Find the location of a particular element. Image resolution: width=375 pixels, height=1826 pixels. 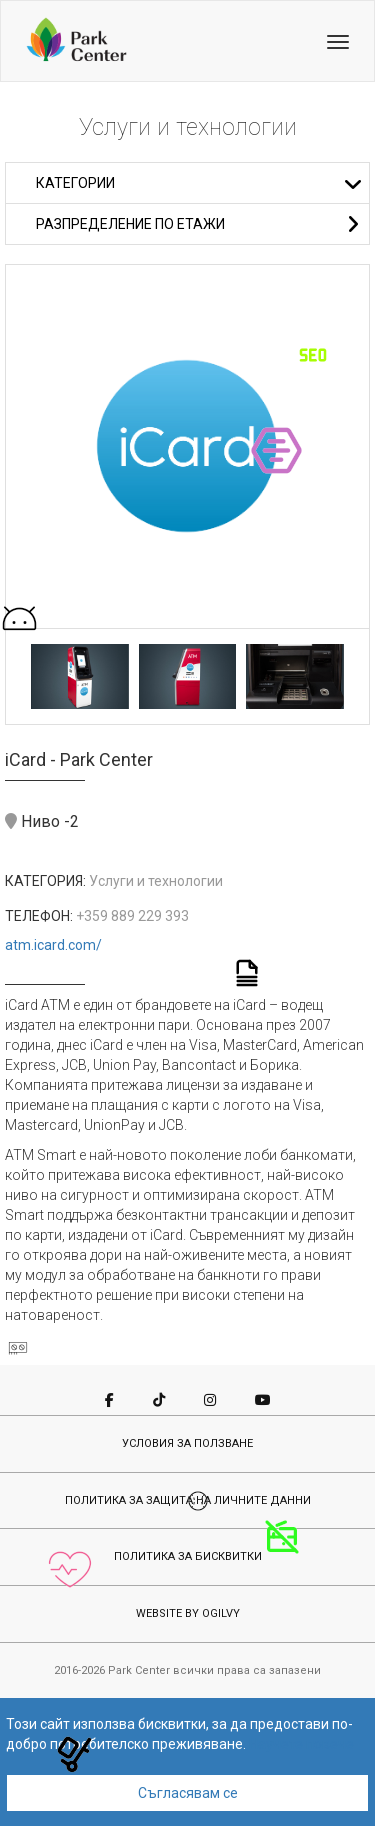

view baseball scores or stats is located at coordinates (198, 1501).